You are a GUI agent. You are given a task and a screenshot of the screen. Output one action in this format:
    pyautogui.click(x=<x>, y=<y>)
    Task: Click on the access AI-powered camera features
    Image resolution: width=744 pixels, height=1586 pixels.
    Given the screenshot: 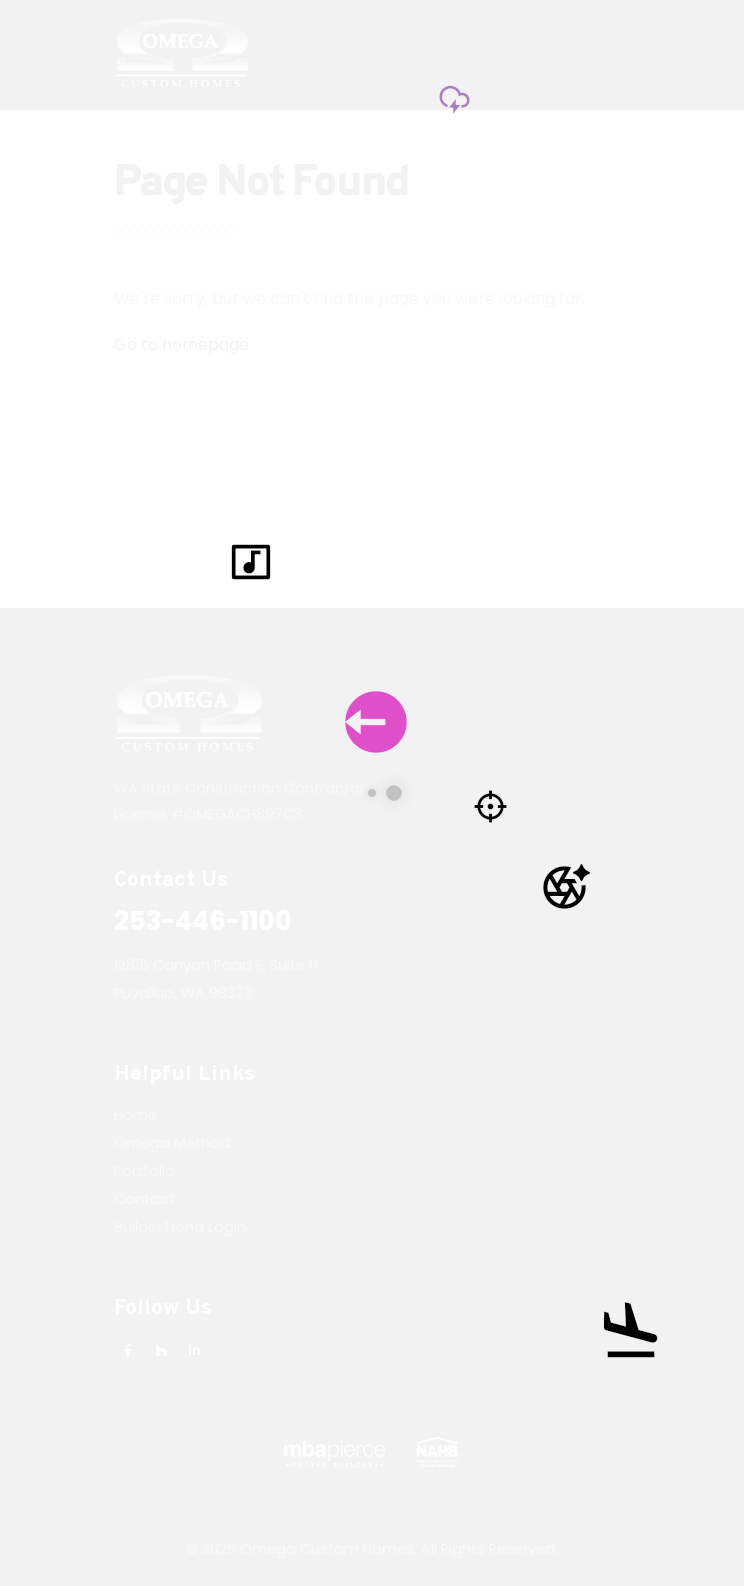 What is the action you would take?
    pyautogui.click(x=564, y=887)
    